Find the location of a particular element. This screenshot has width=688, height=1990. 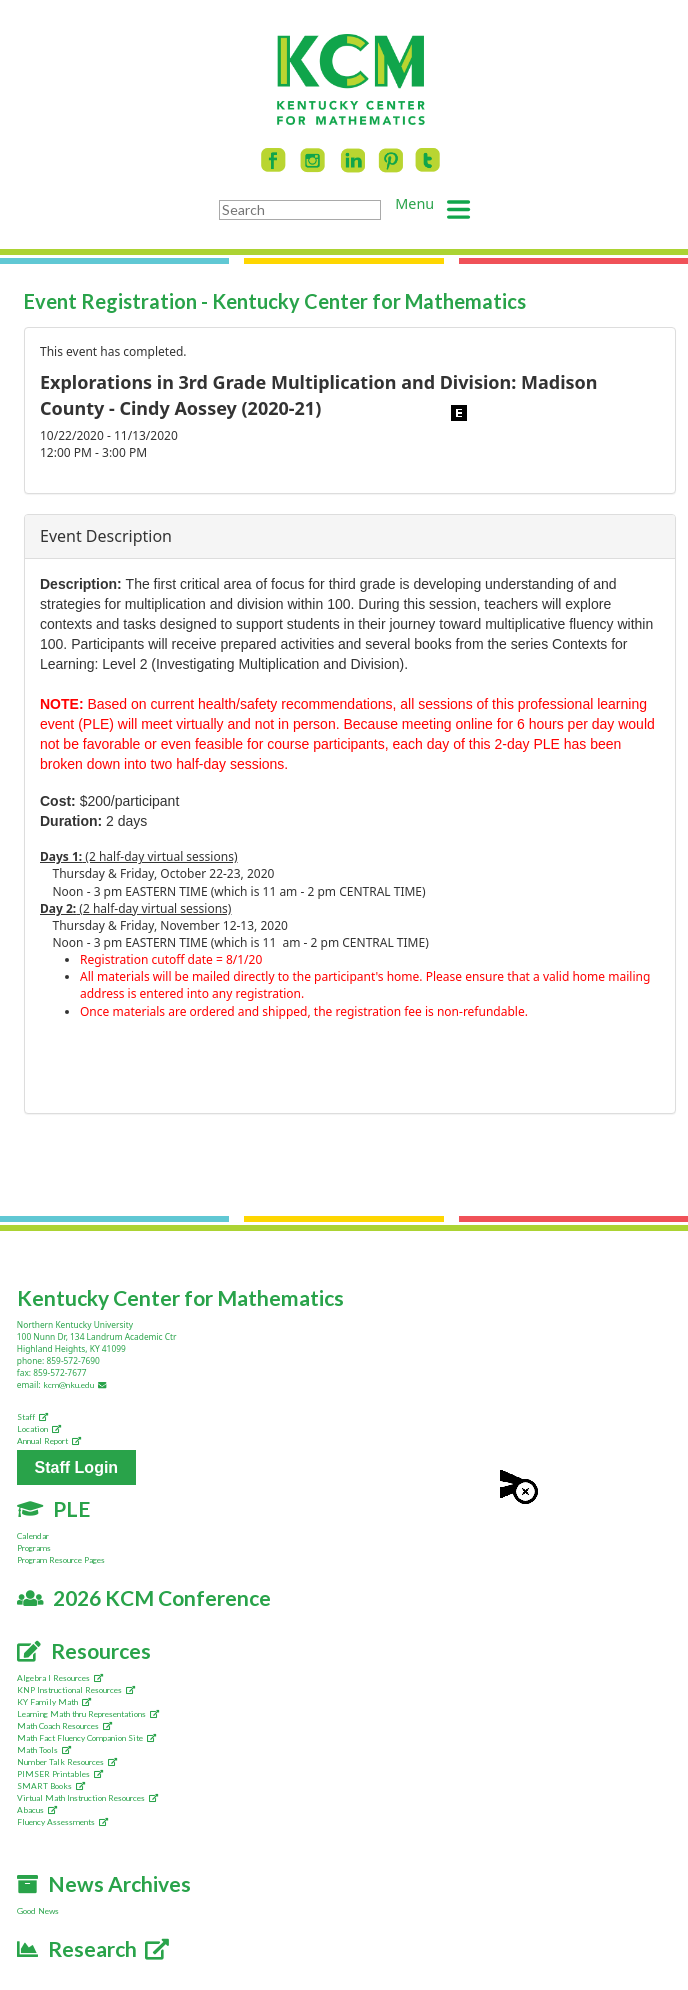

cancel a scheduled message is located at coordinates (518, 1484).